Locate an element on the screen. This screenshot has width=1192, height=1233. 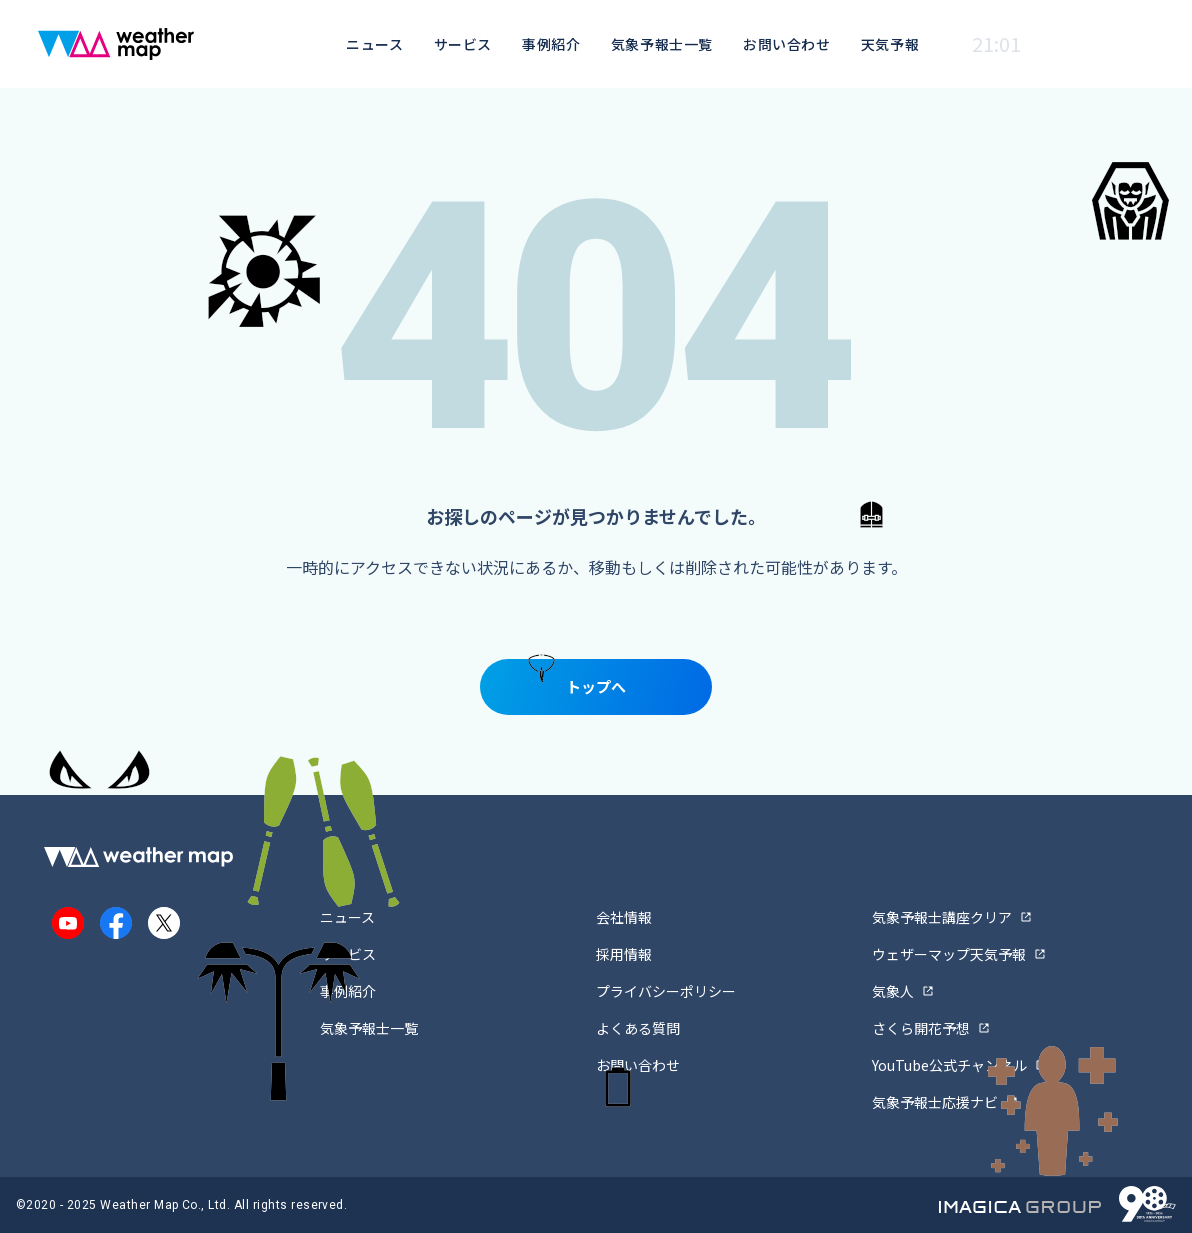
indicates empty battery status is located at coordinates (618, 1087).